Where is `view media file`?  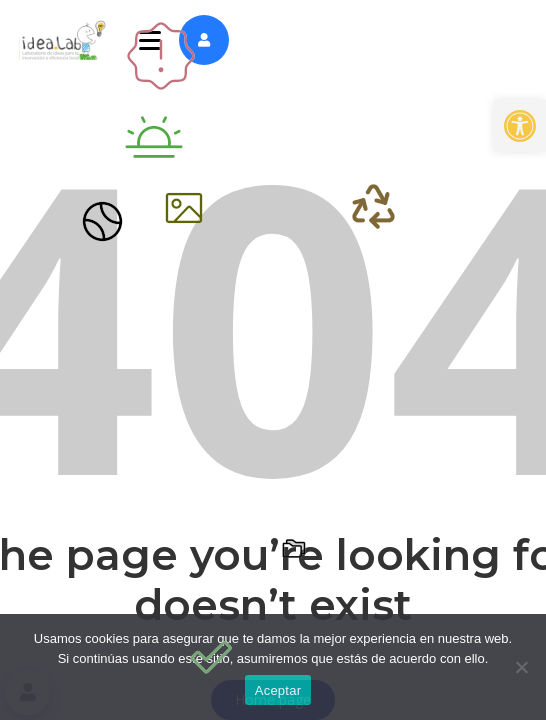
view media file is located at coordinates (184, 208).